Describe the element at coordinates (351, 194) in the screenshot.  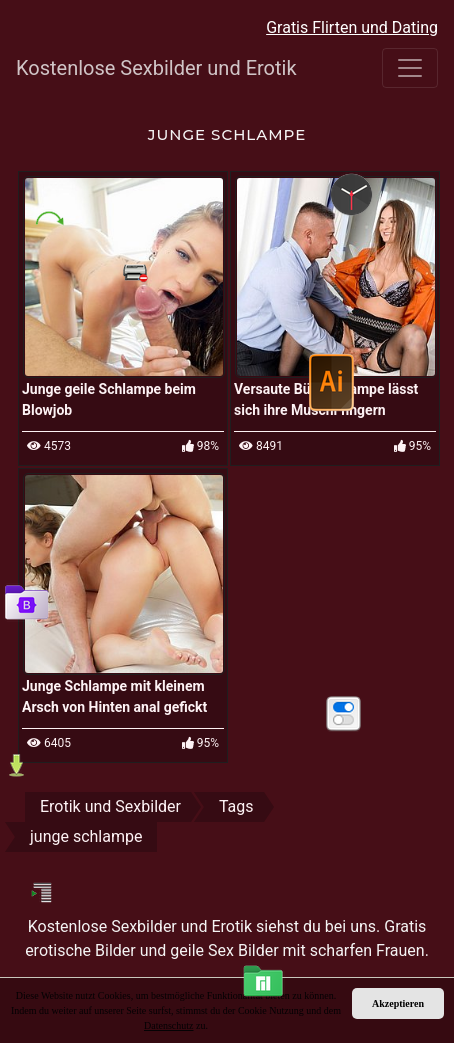
I see `indicates a time-sensitive or urgent notification` at that location.